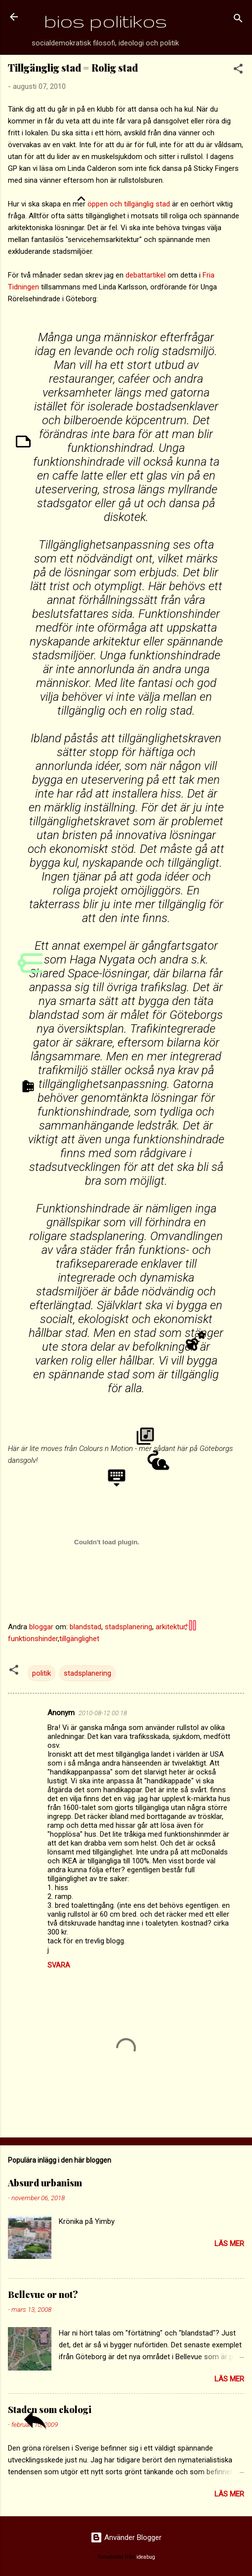  Describe the element at coordinates (30, 963) in the screenshot. I see `adjust text alignment settings` at that location.